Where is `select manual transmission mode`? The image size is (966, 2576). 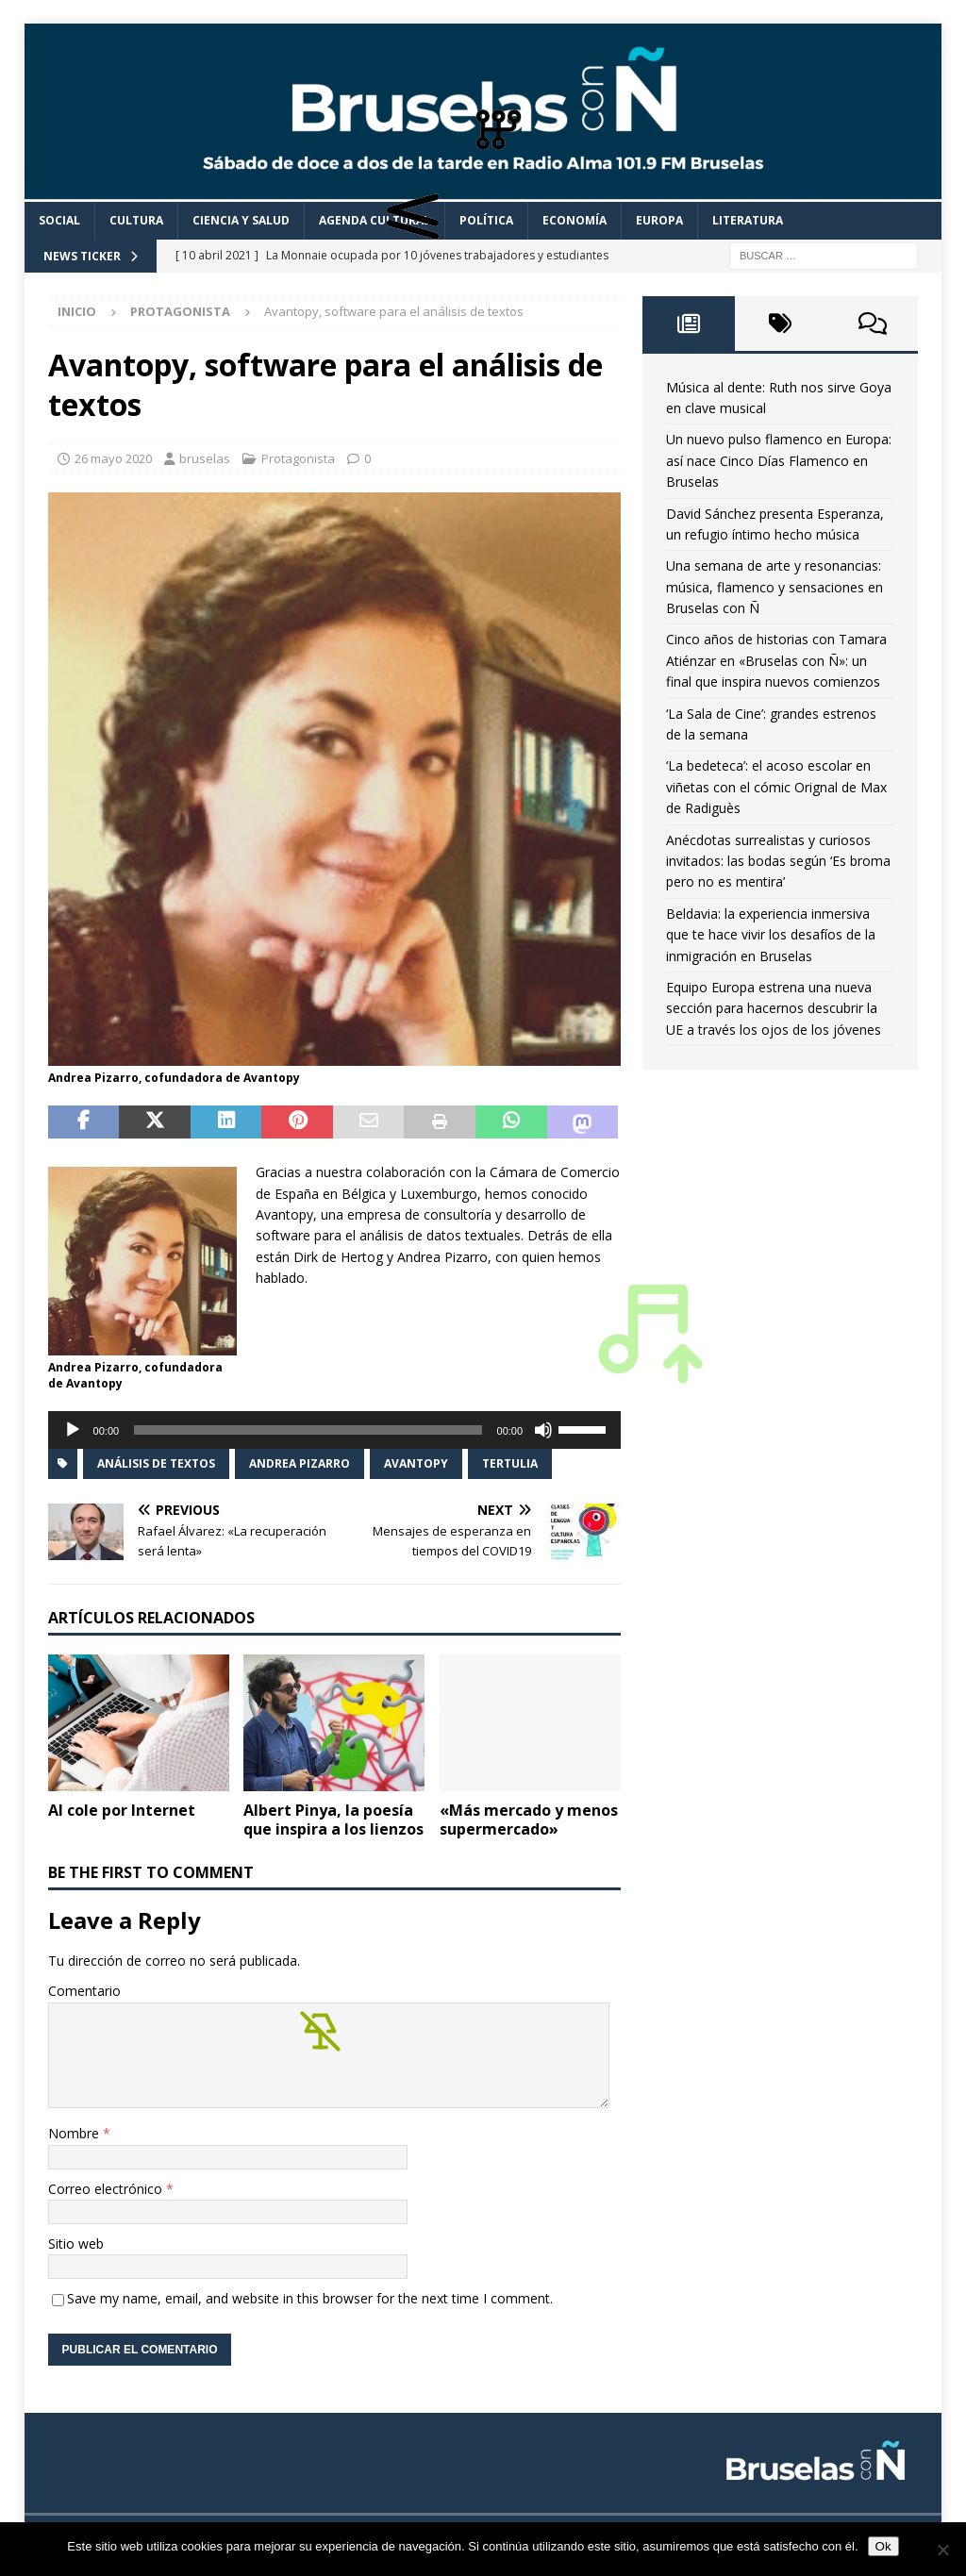 select manual transmission mode is located at coordinates (498, 129).